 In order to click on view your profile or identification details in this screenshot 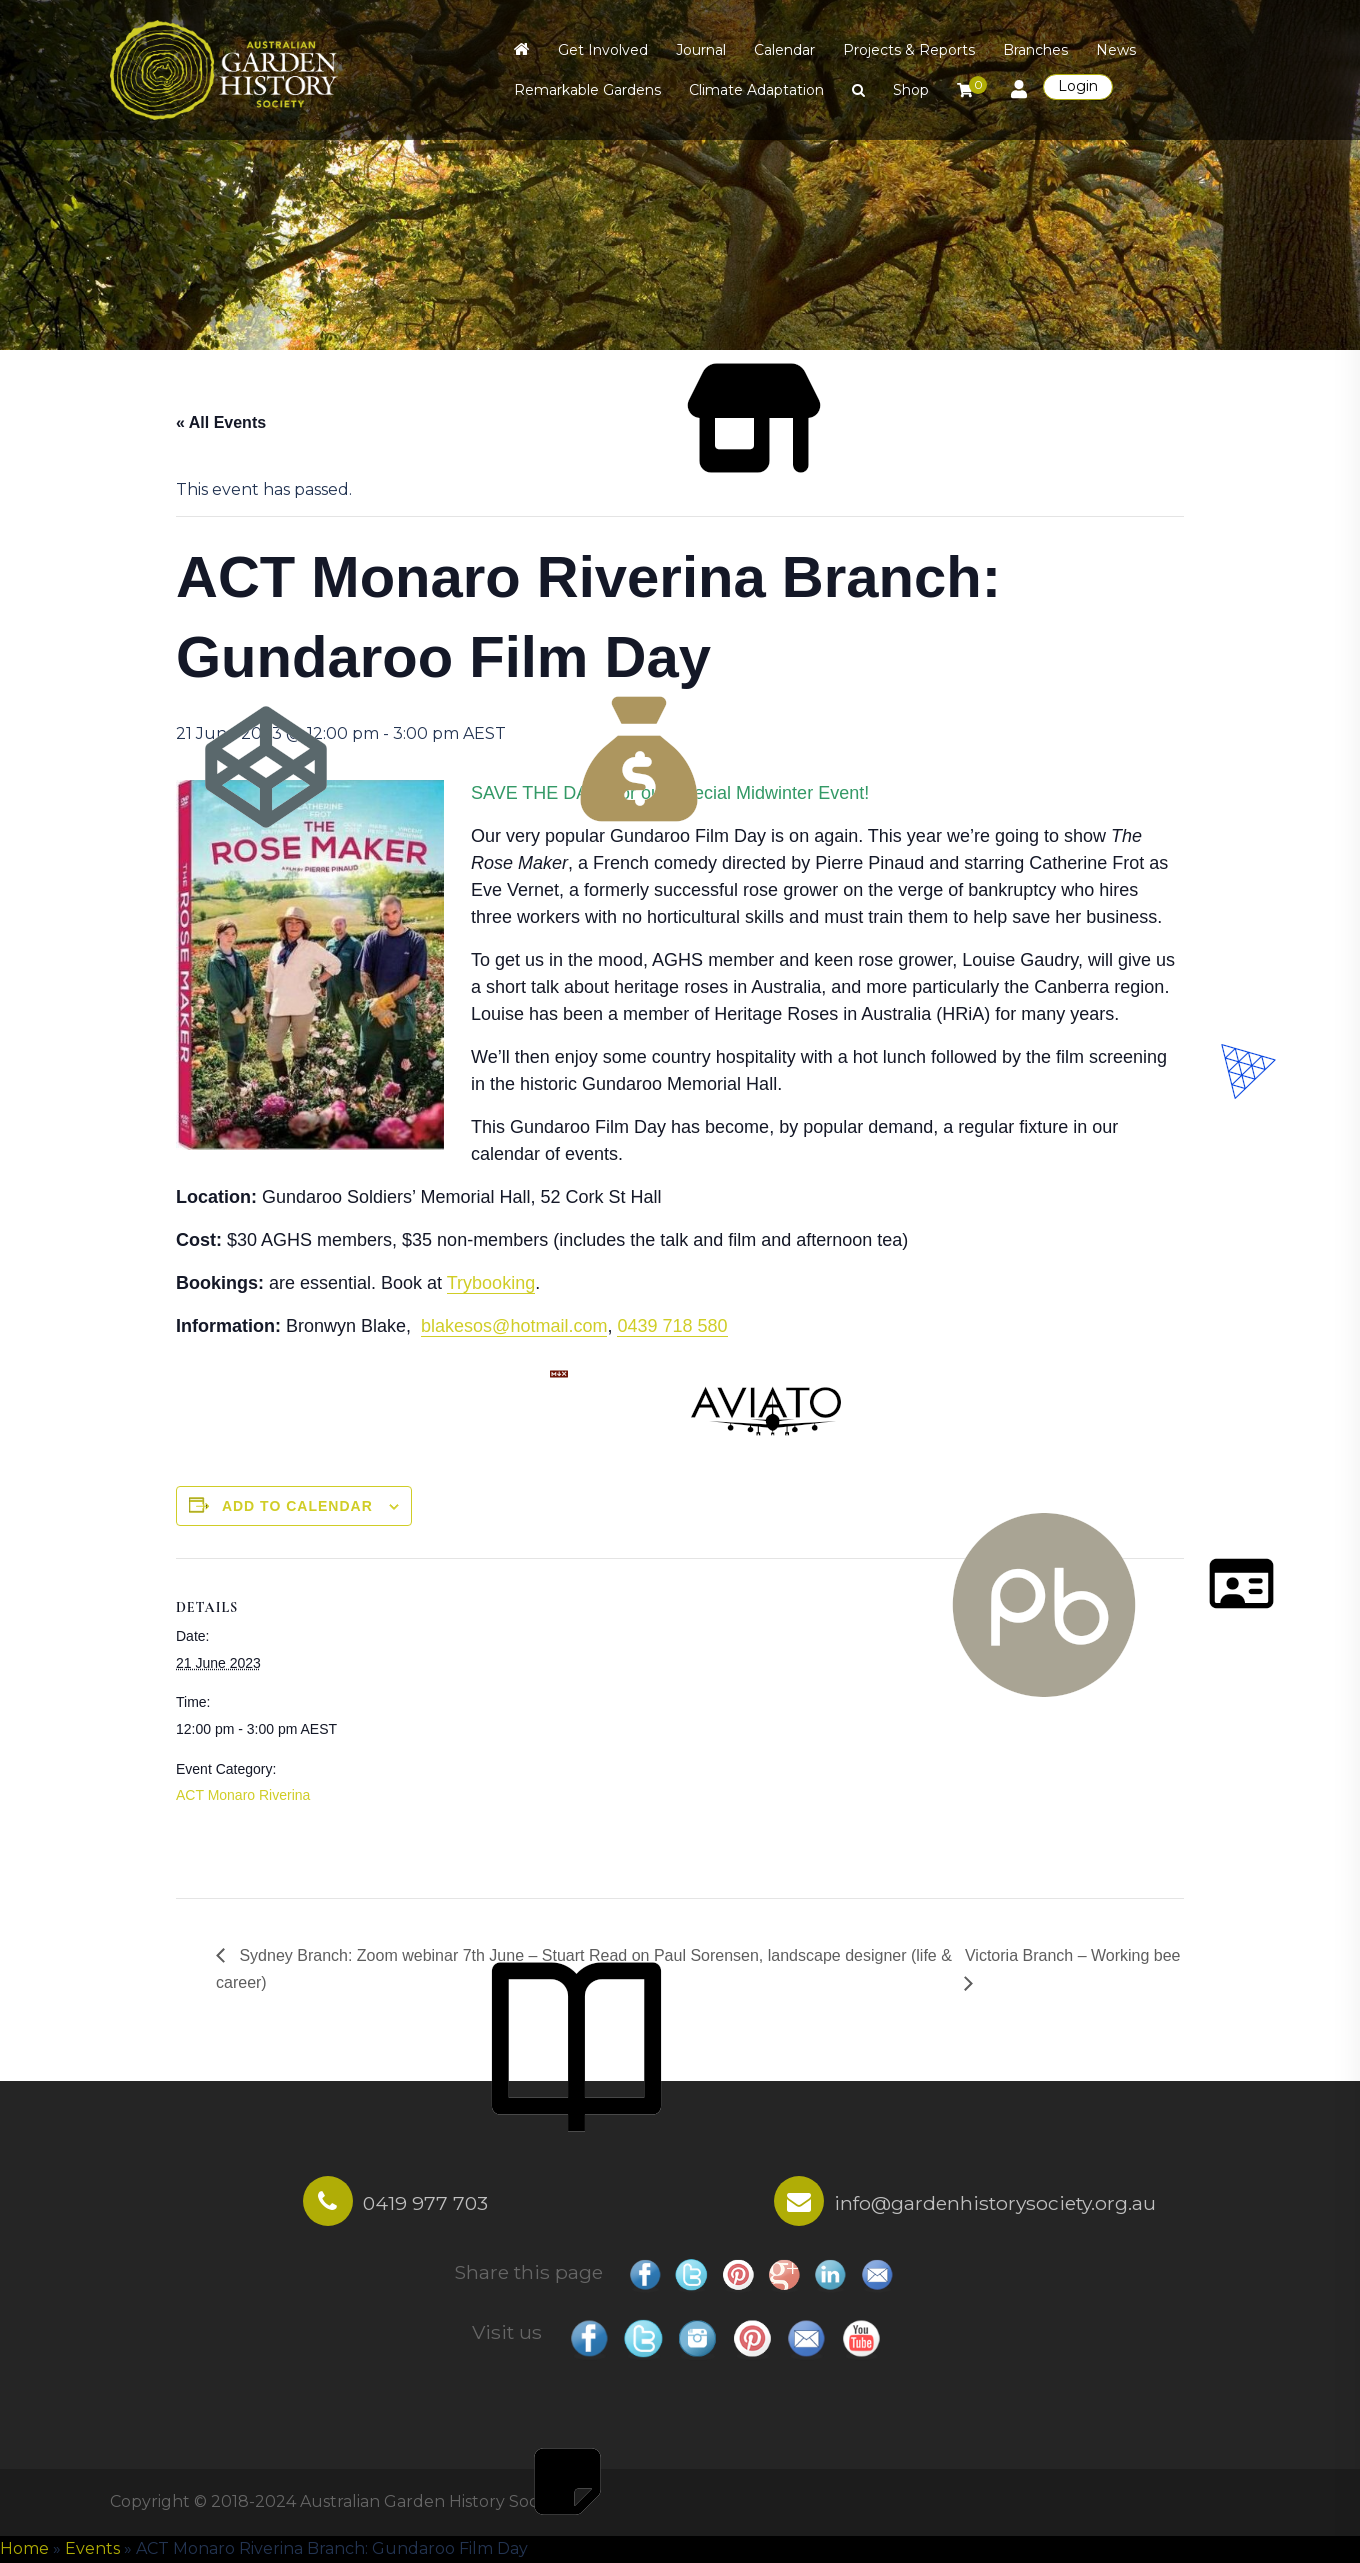, I will do `click(1241, 1583)`.